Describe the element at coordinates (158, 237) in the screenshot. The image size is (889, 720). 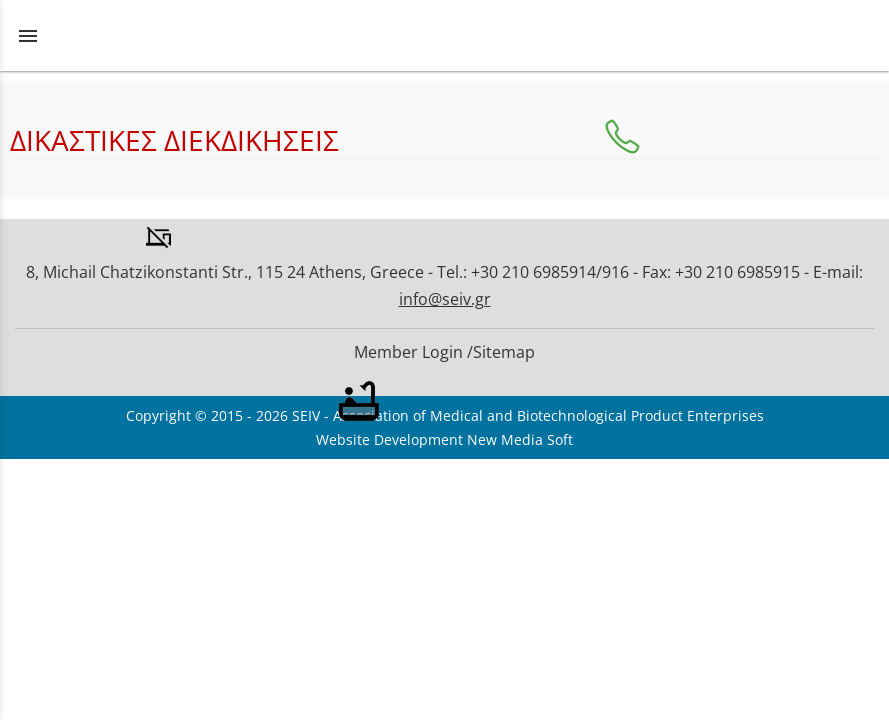
I see `device linking is disabled` at that location.